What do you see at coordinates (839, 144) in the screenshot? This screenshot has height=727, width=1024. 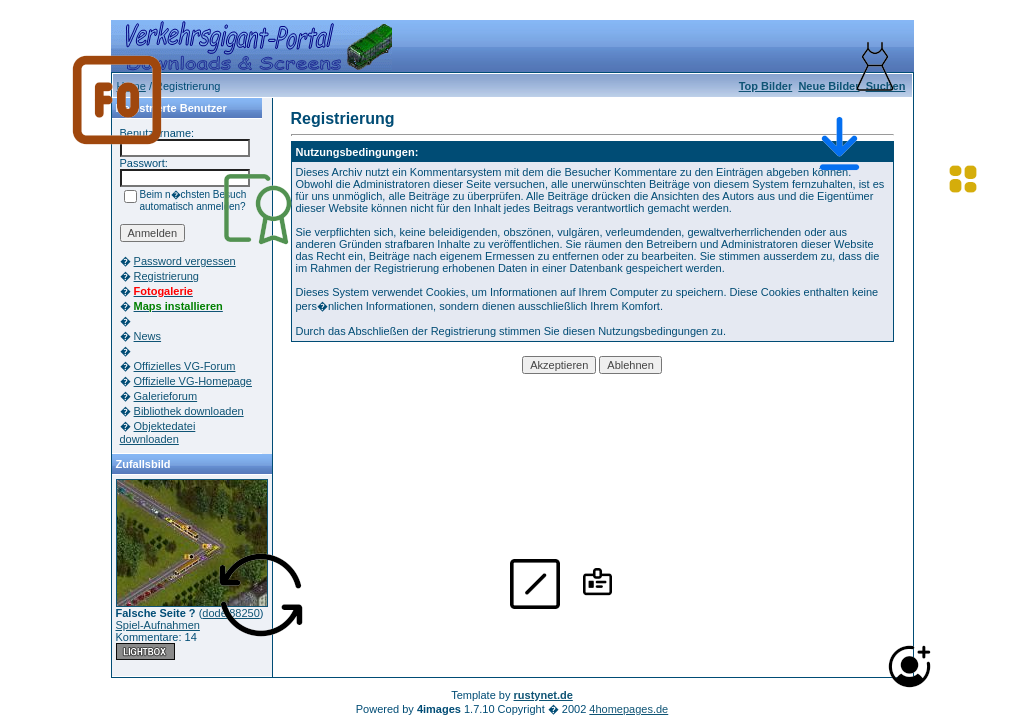 I see `move item to bottom of list` at bounding box center [839, 144].